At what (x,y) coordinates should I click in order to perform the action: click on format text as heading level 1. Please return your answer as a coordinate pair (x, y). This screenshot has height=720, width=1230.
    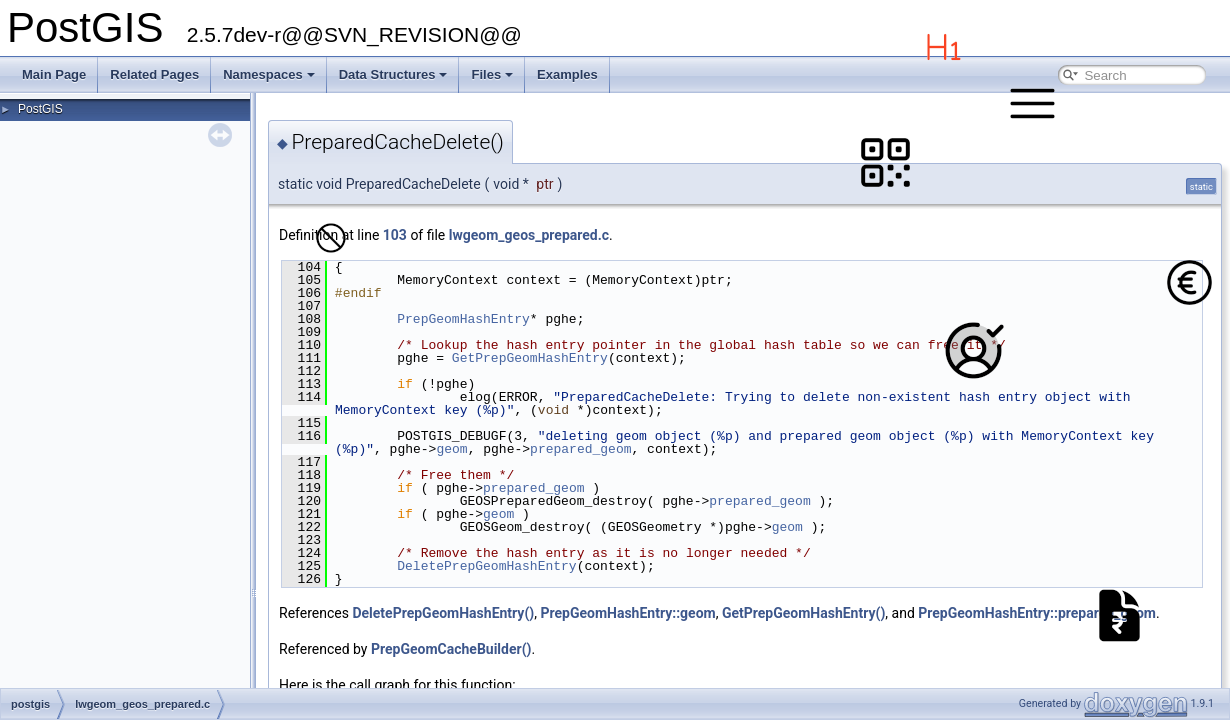
    Looking at the image, I should click on (944, 47).